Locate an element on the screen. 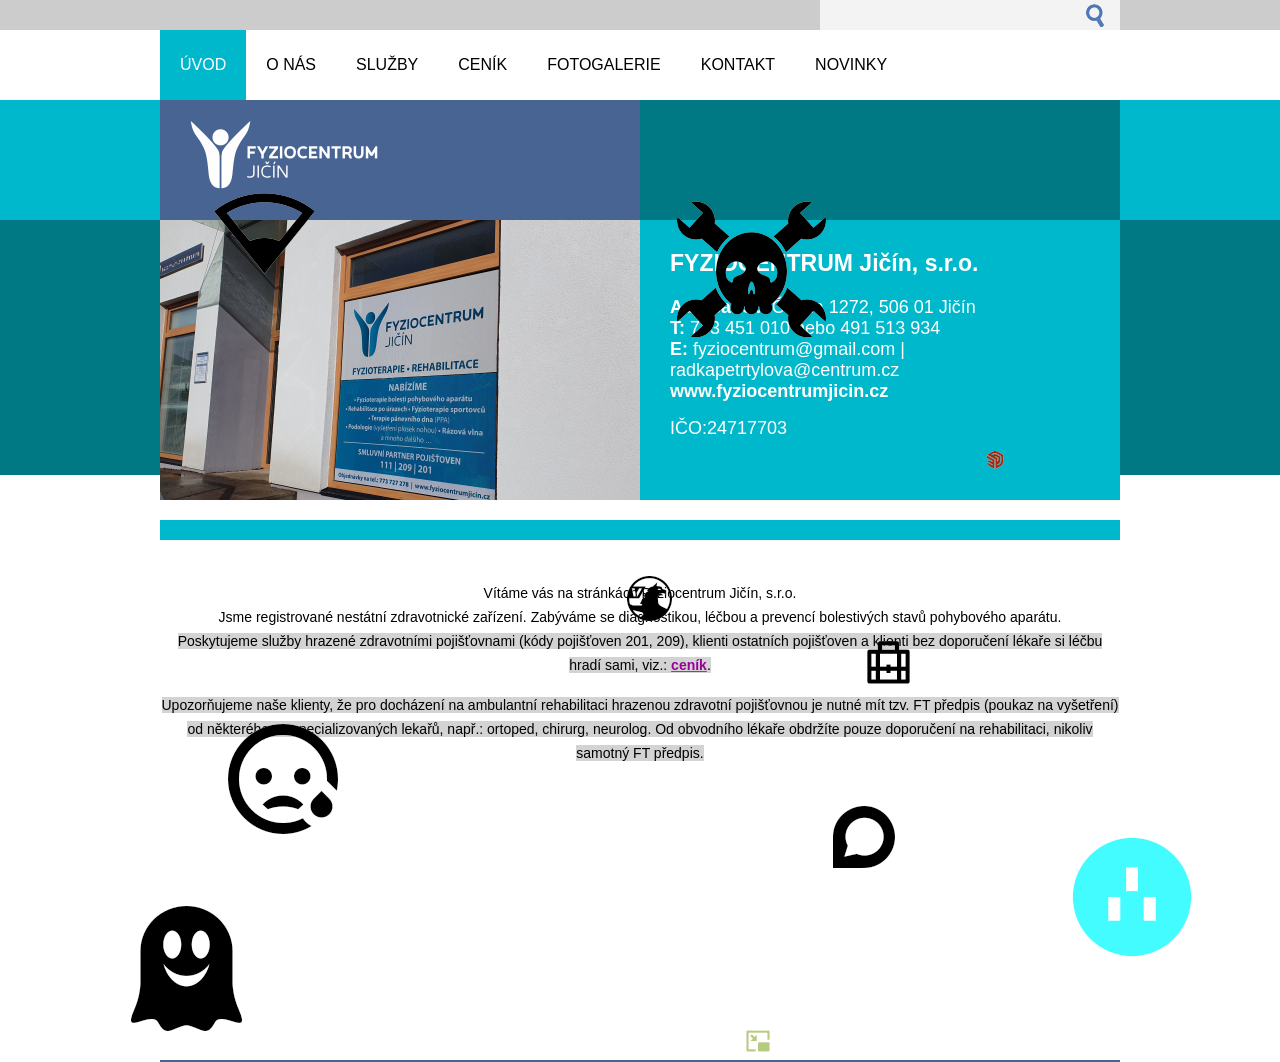 The height and width of the screenshot is (1062, 1280). open Discourse community forum is located at coordinates (864, 837).